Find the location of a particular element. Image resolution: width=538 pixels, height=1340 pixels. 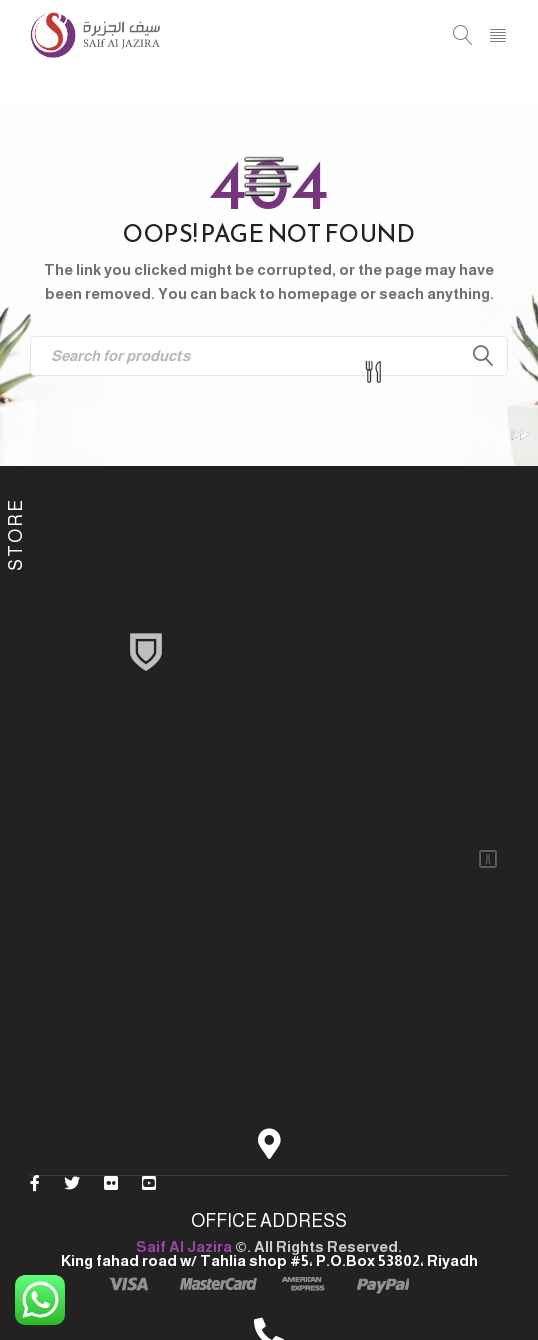

skip to next track is located at coordinates (520, 434).